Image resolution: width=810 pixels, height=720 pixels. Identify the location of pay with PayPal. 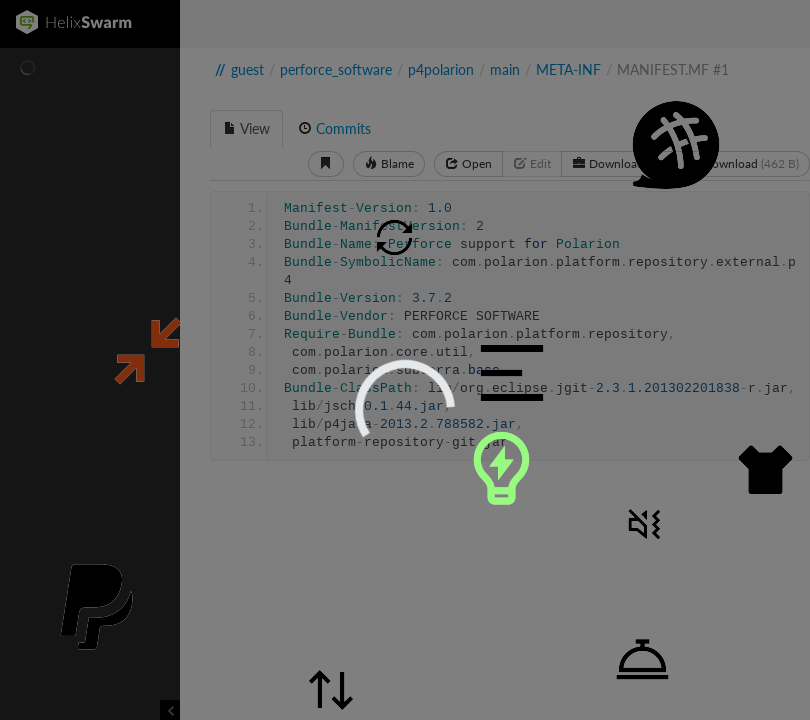
(97, 605).